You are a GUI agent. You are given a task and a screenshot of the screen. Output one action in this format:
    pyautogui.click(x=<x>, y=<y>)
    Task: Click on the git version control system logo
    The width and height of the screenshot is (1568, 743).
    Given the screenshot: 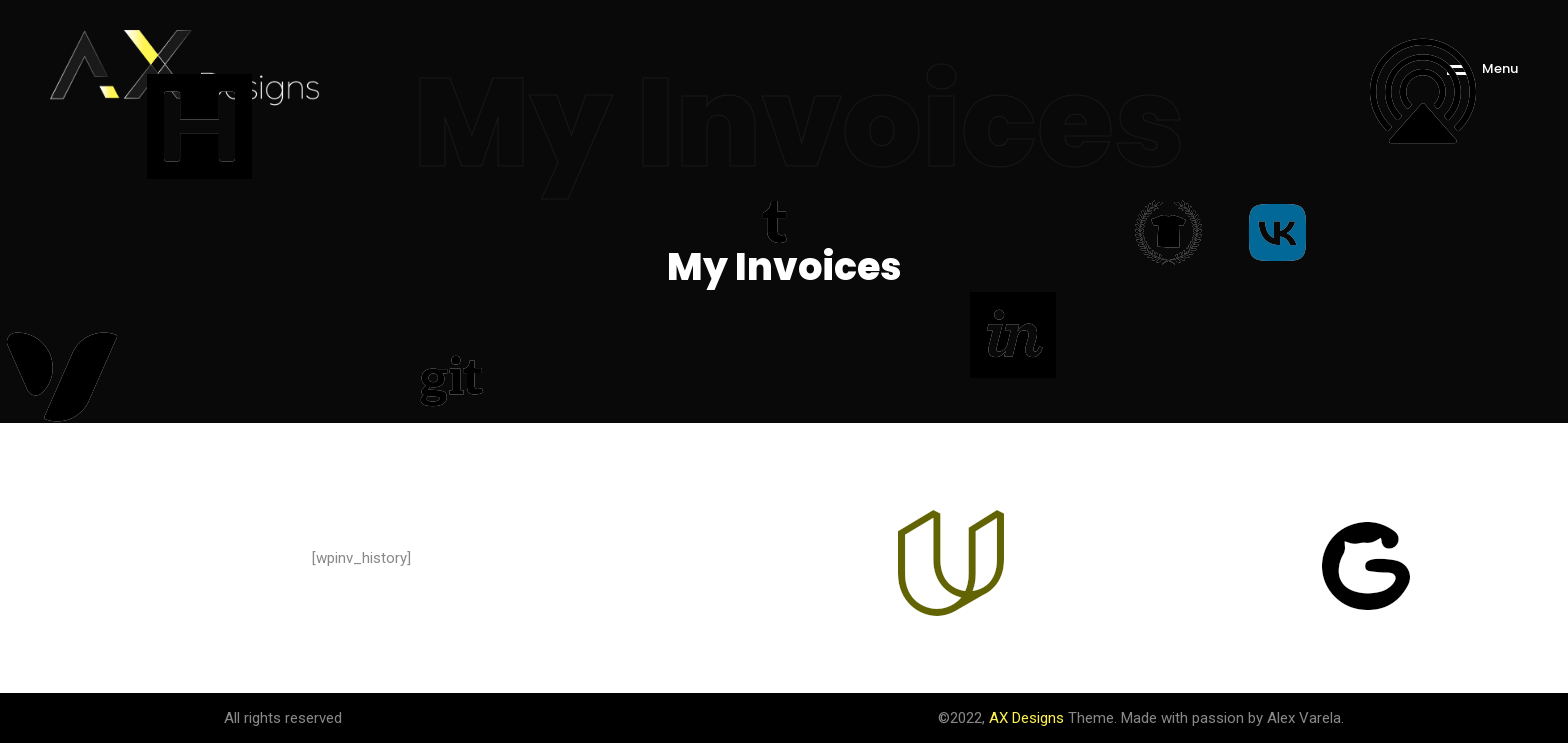 What is the action you would take?
    pyautogui.click(x=452, y=381)
    